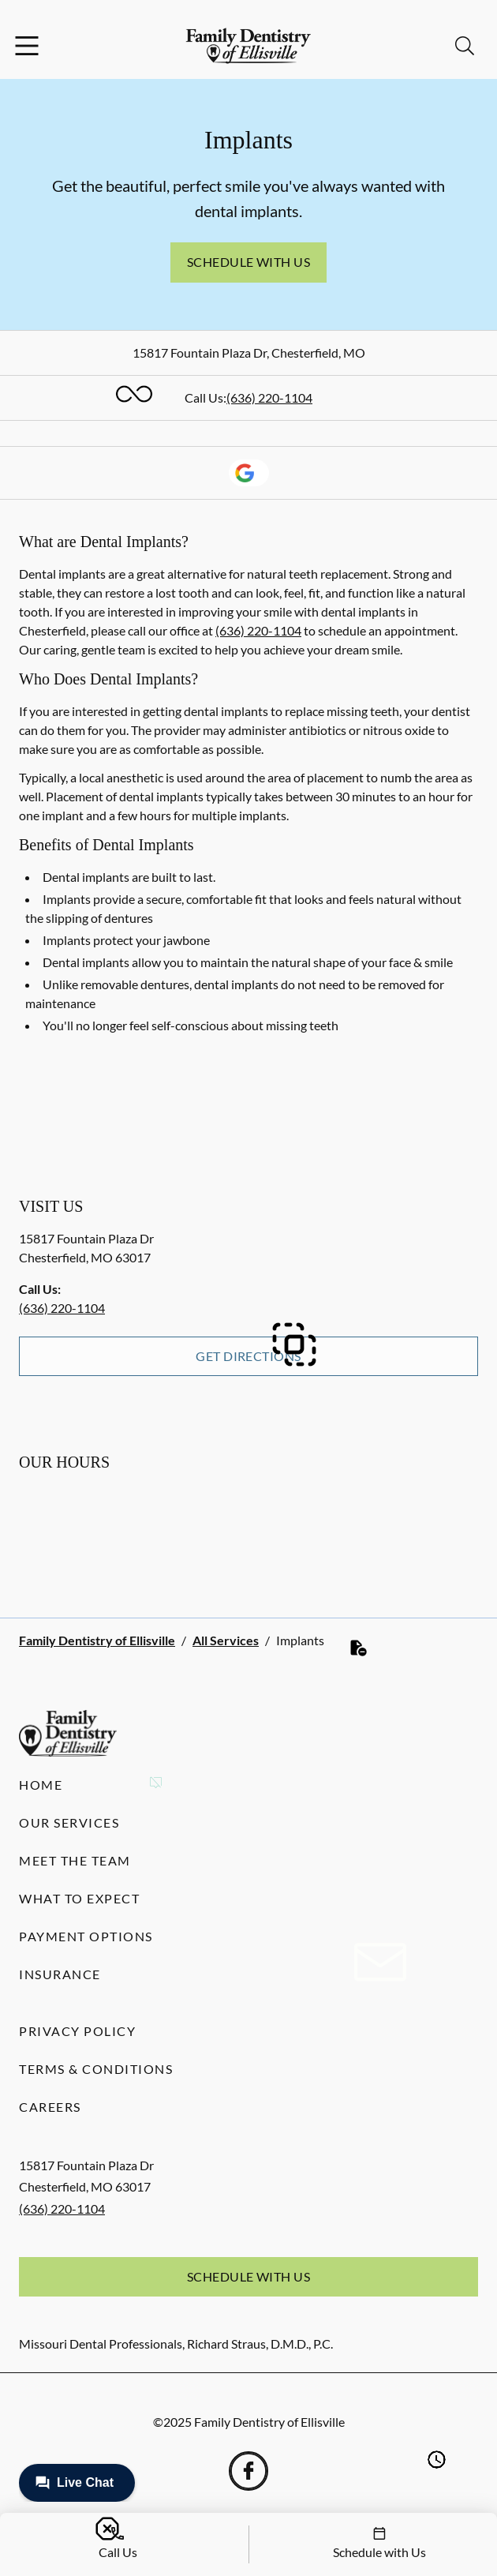  Describe the element at coordinates (155, 1782) in the screenshot. I see `mute or disable chat notifications` at that location.